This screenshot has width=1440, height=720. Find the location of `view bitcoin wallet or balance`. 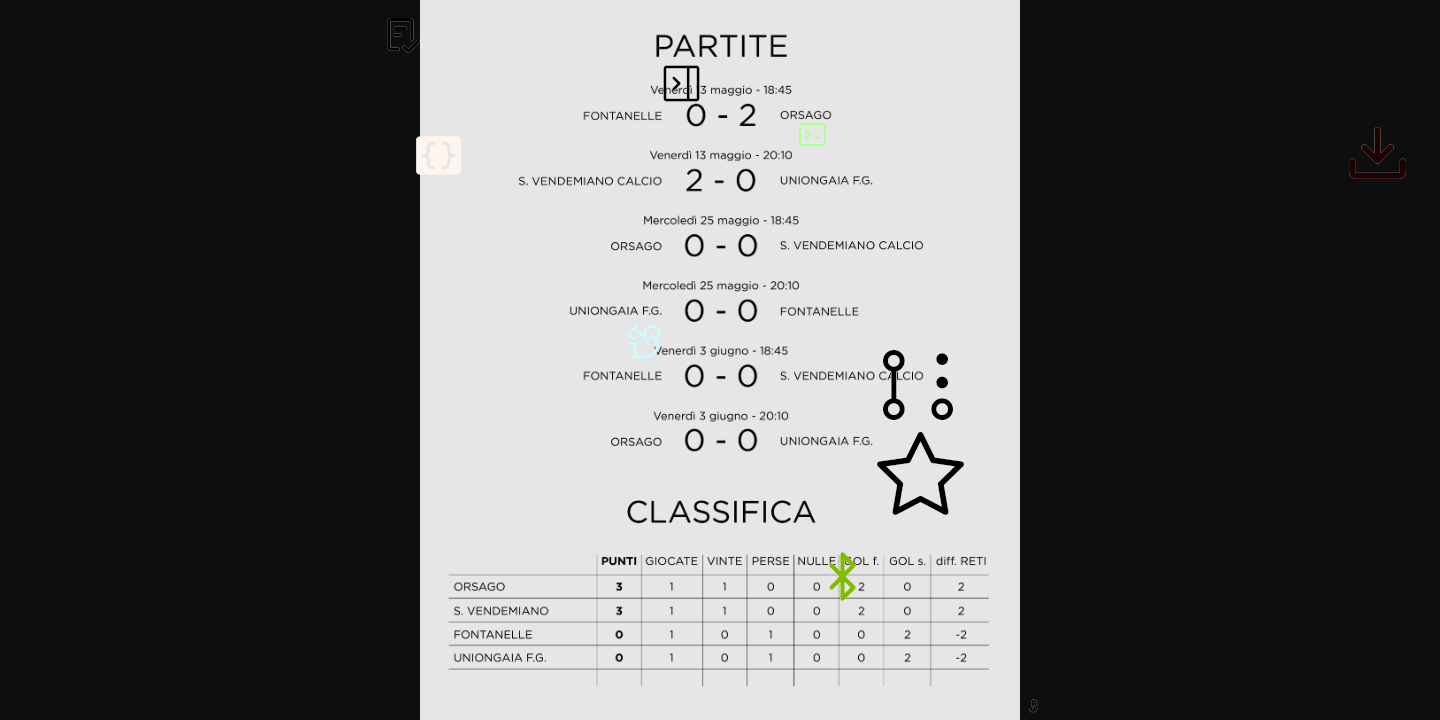

view bitcoin wallet or balance is located at coordinates (1034, 706).